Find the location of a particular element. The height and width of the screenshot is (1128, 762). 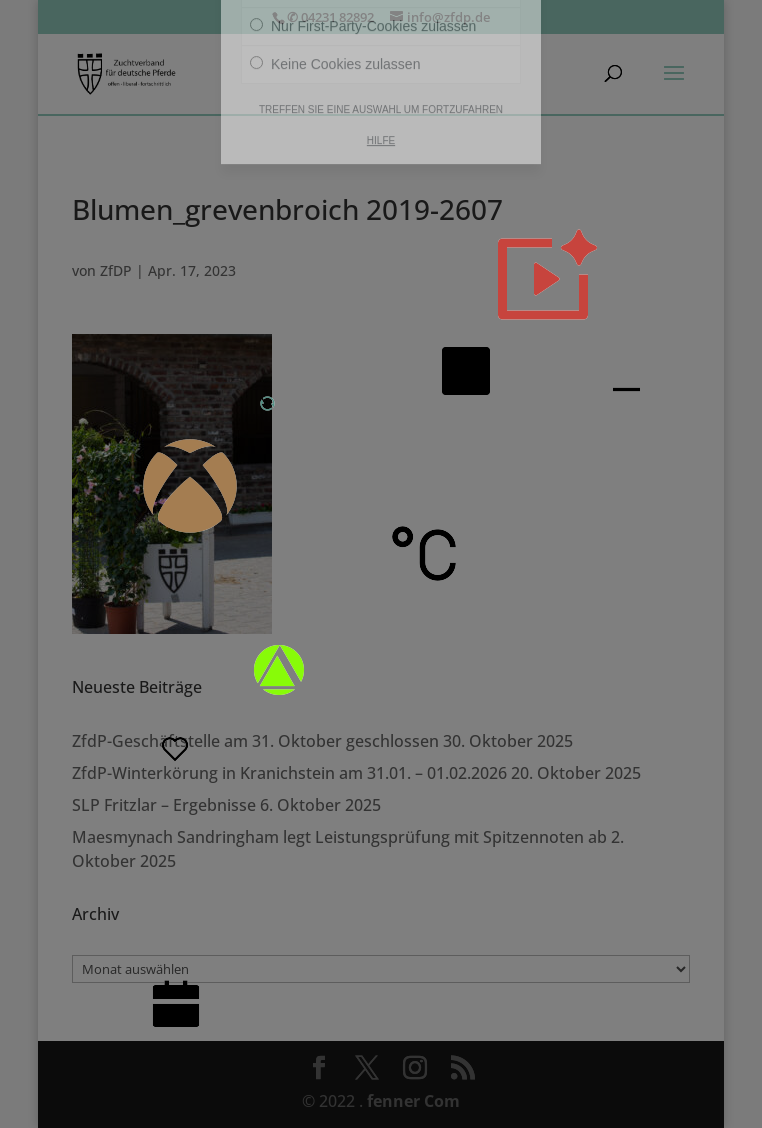

add to favorites is located at coordinates (175, 749).